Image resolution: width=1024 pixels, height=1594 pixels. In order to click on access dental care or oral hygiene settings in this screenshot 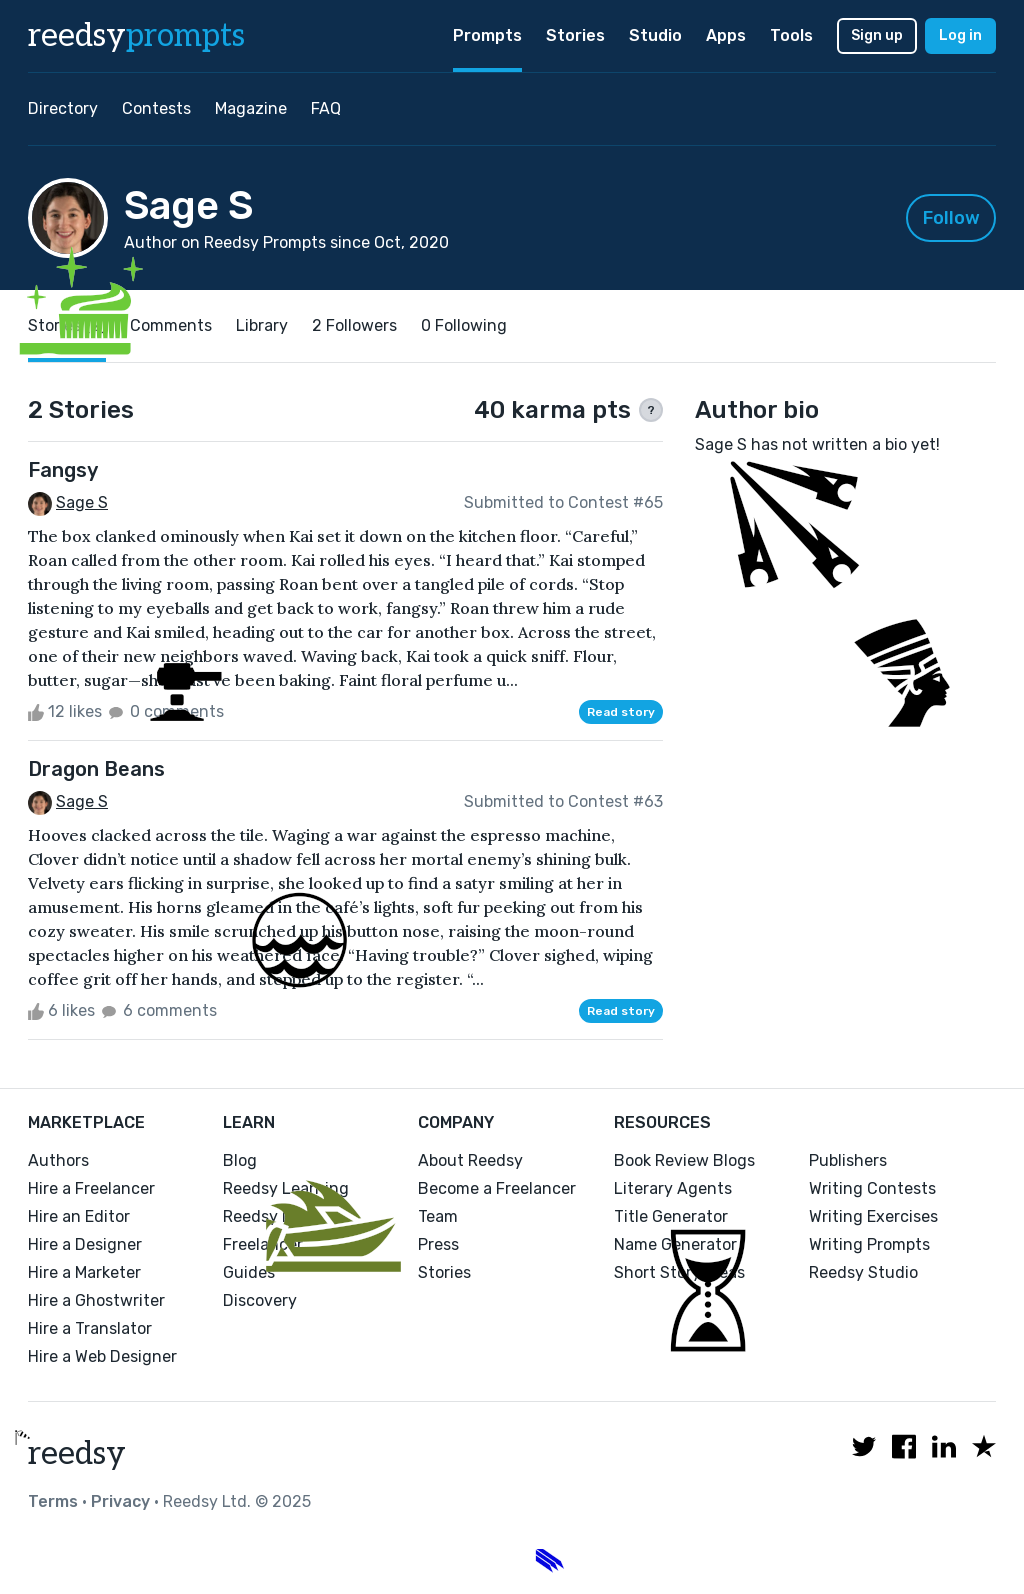, I will do `click(80, 306)`.